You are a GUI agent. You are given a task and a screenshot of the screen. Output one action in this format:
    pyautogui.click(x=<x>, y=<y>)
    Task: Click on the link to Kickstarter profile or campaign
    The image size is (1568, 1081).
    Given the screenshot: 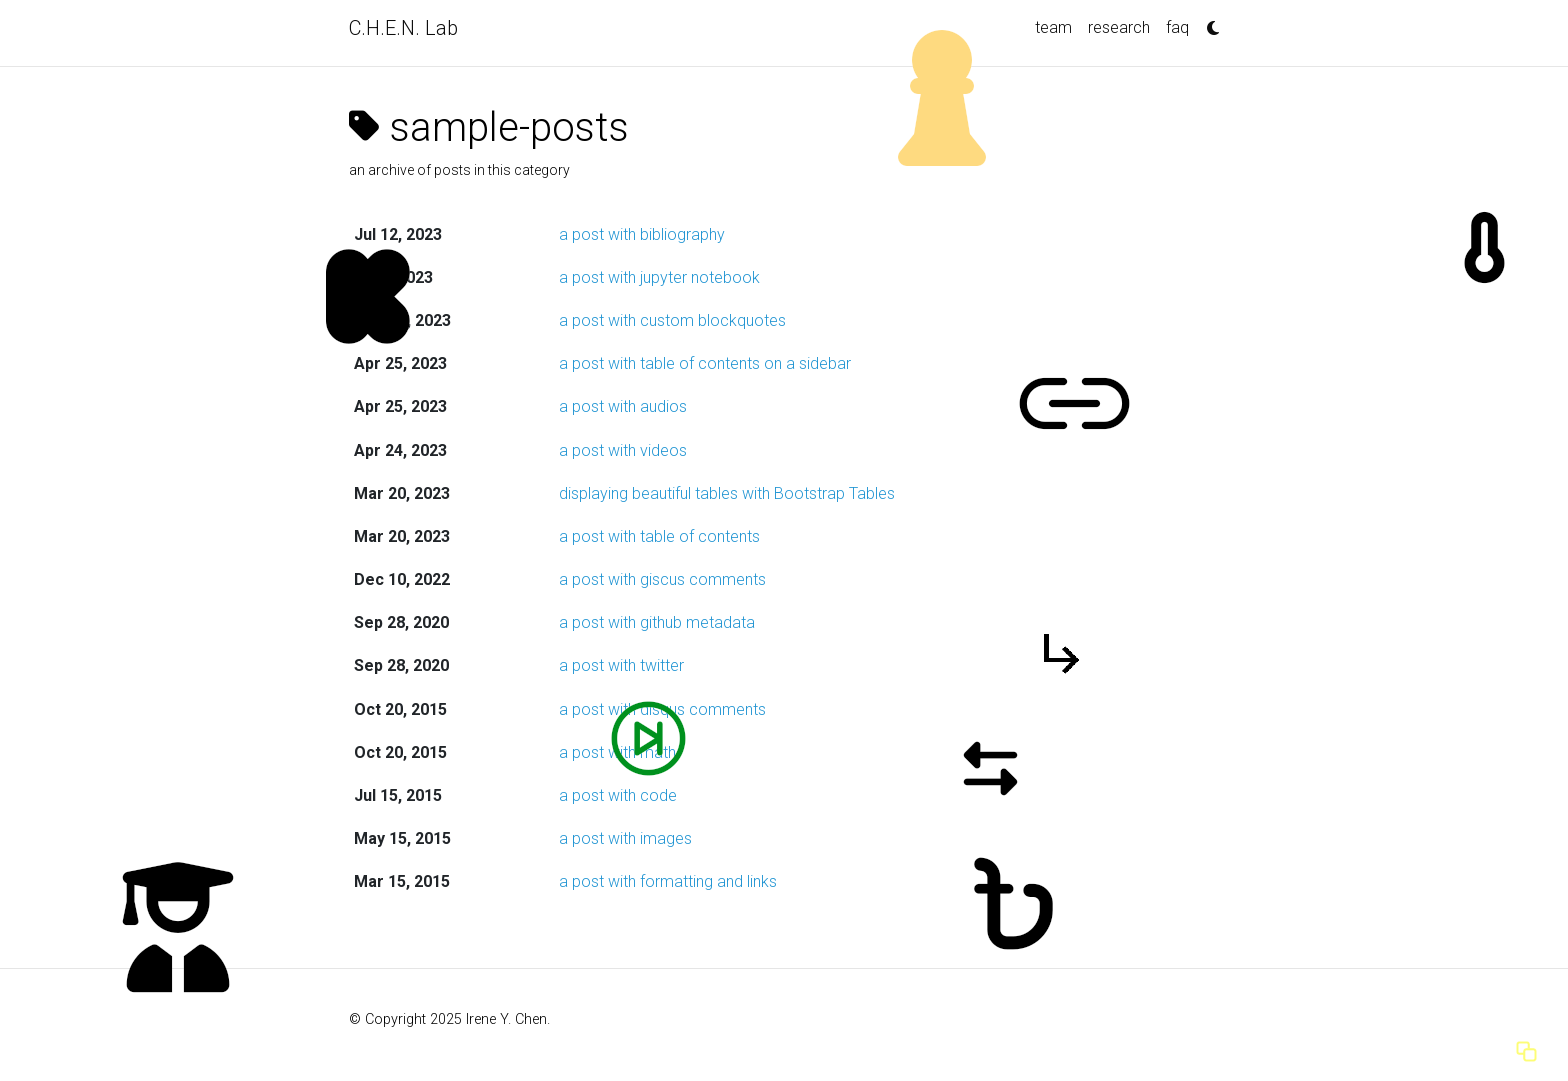 What is the action you would take?
    pyautogui.click(x=366, y=296)
    